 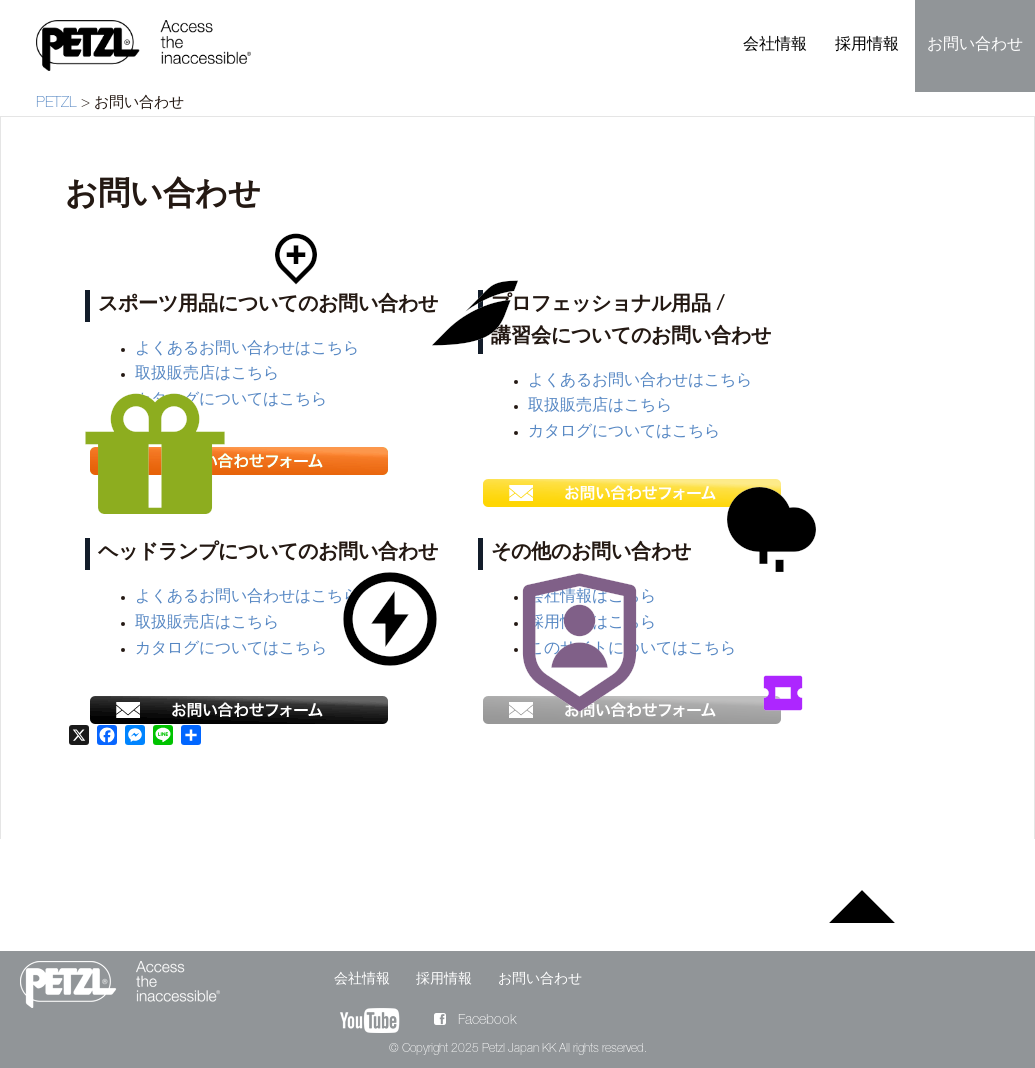 What do you see at coordinates (862, 912) in the screenshot?
I see `collapse an expanded section or menu` at bounding box center [862, 912].